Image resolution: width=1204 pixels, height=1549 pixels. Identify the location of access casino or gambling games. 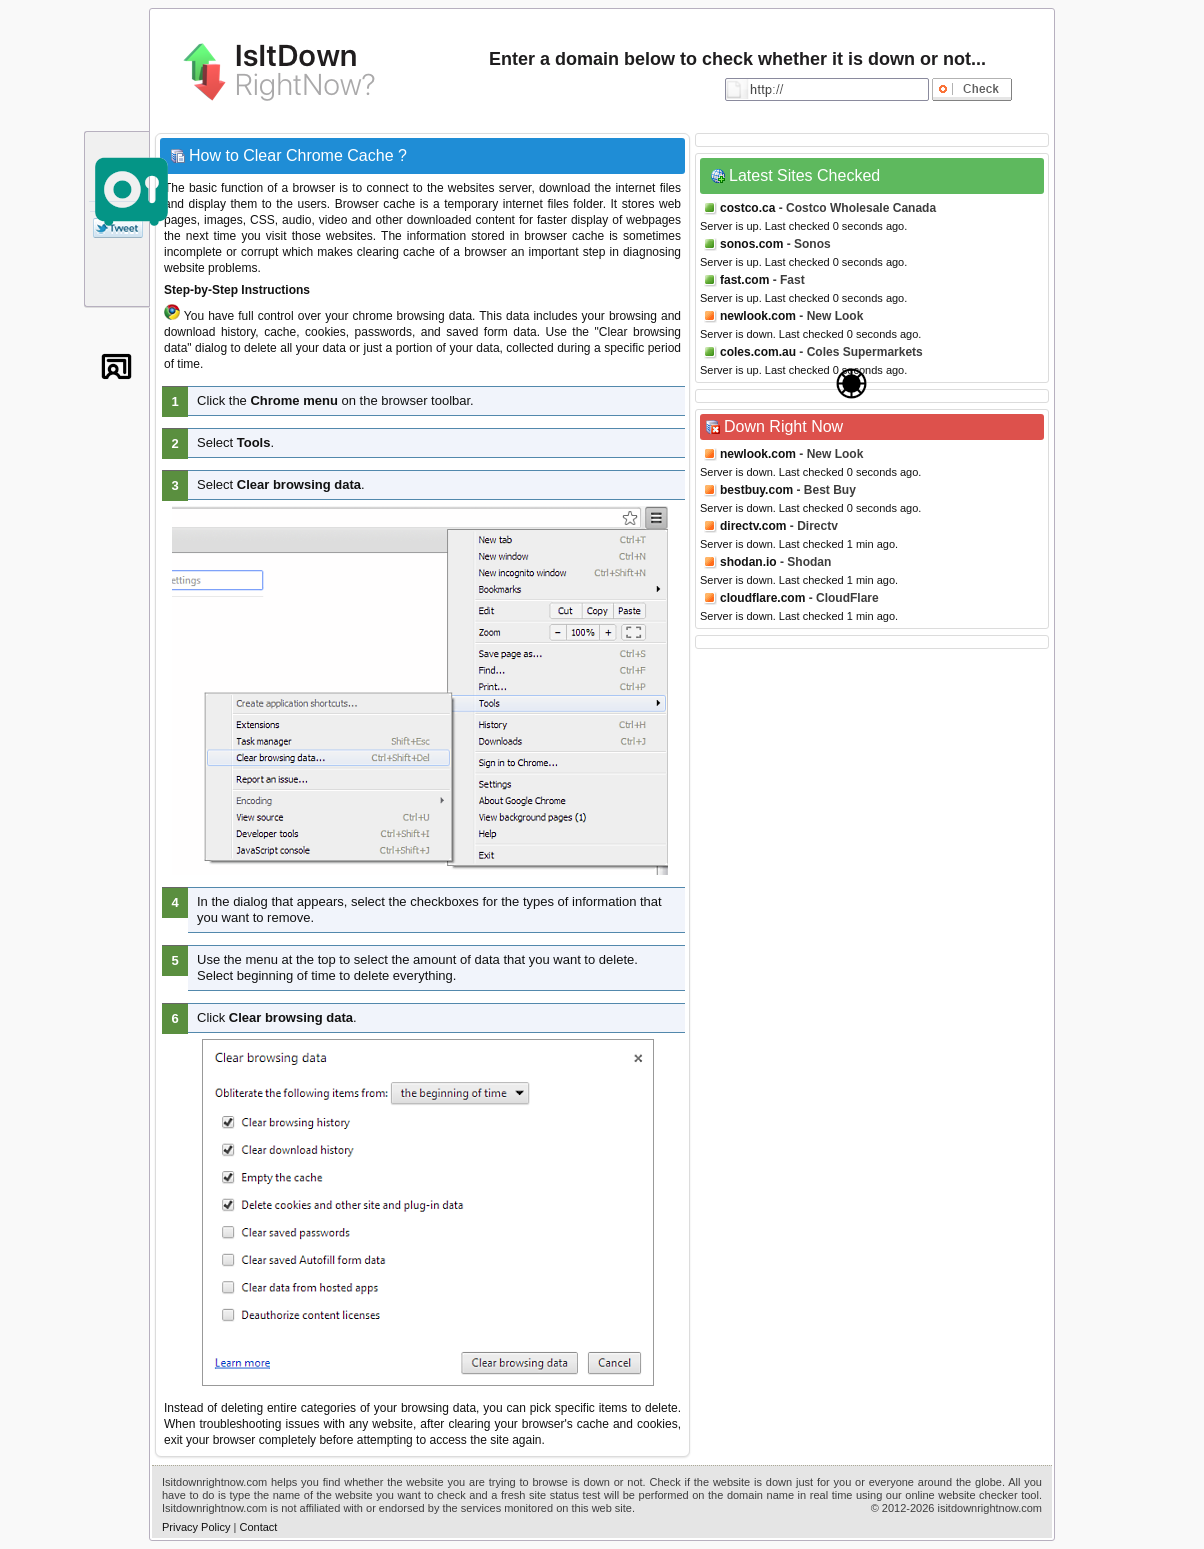
(851, 383).